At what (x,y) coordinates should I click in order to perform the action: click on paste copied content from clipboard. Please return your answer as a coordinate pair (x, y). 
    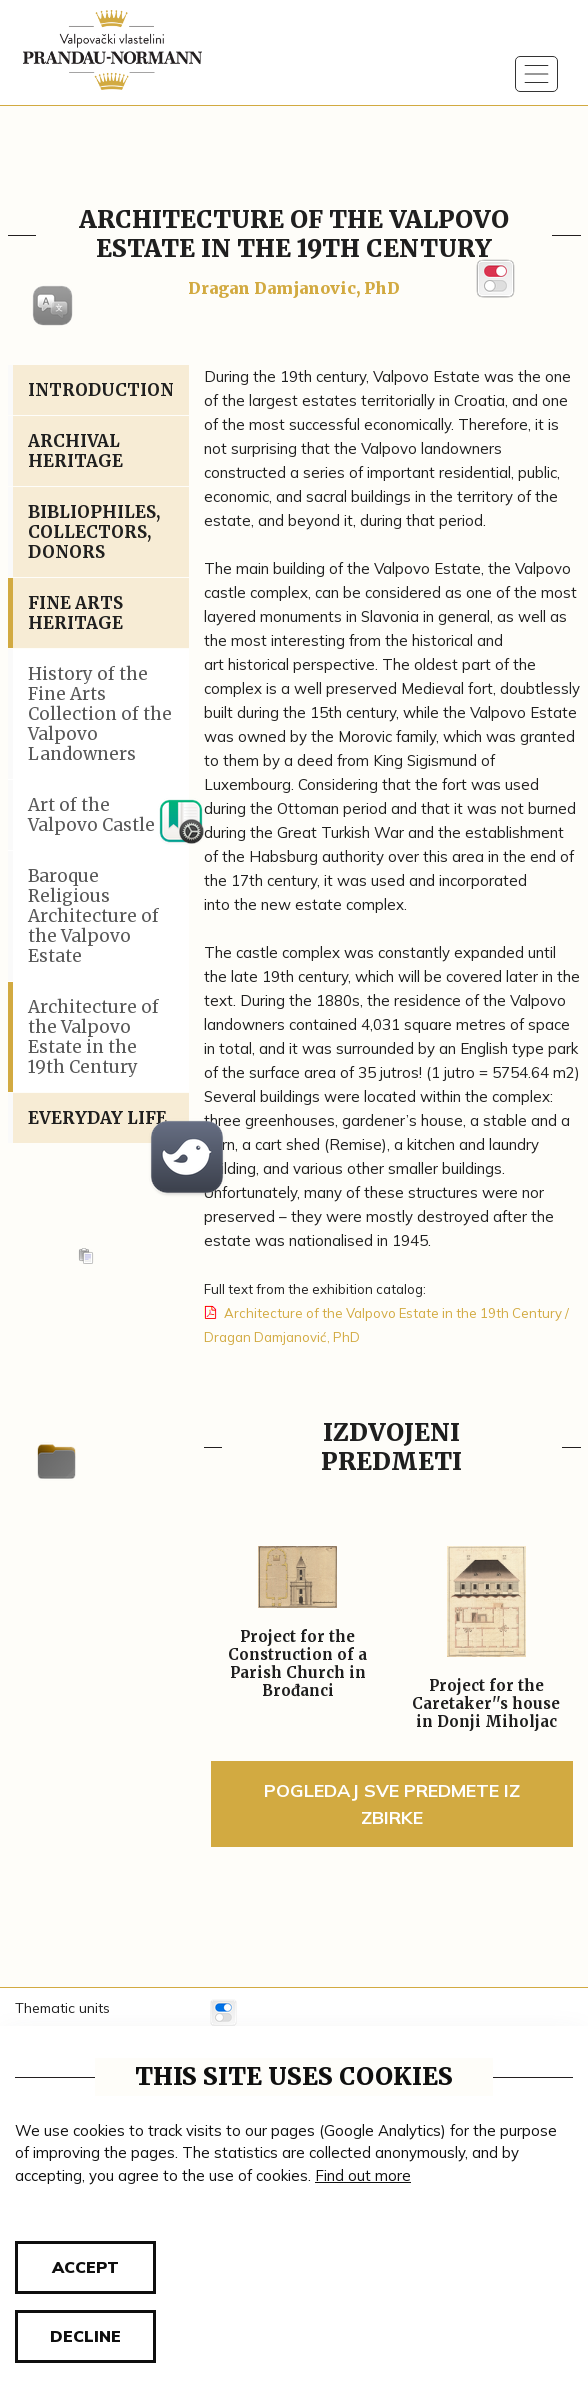
    Looking at the image, I should click on (86, 1256).